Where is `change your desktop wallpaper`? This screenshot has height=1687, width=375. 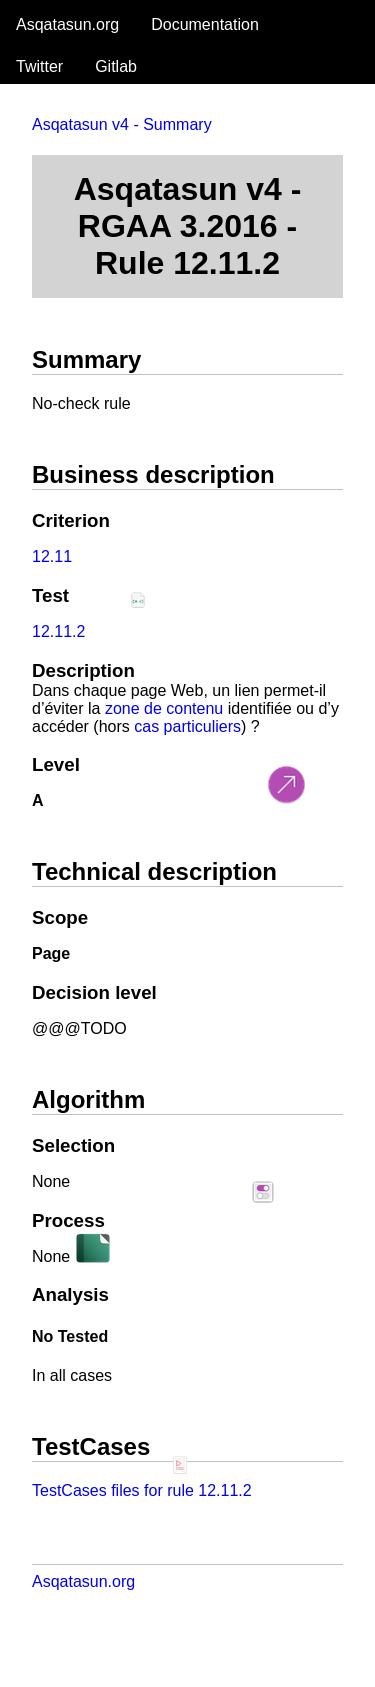 change your desktop wallpaper is located at coordinates (93, 1247).